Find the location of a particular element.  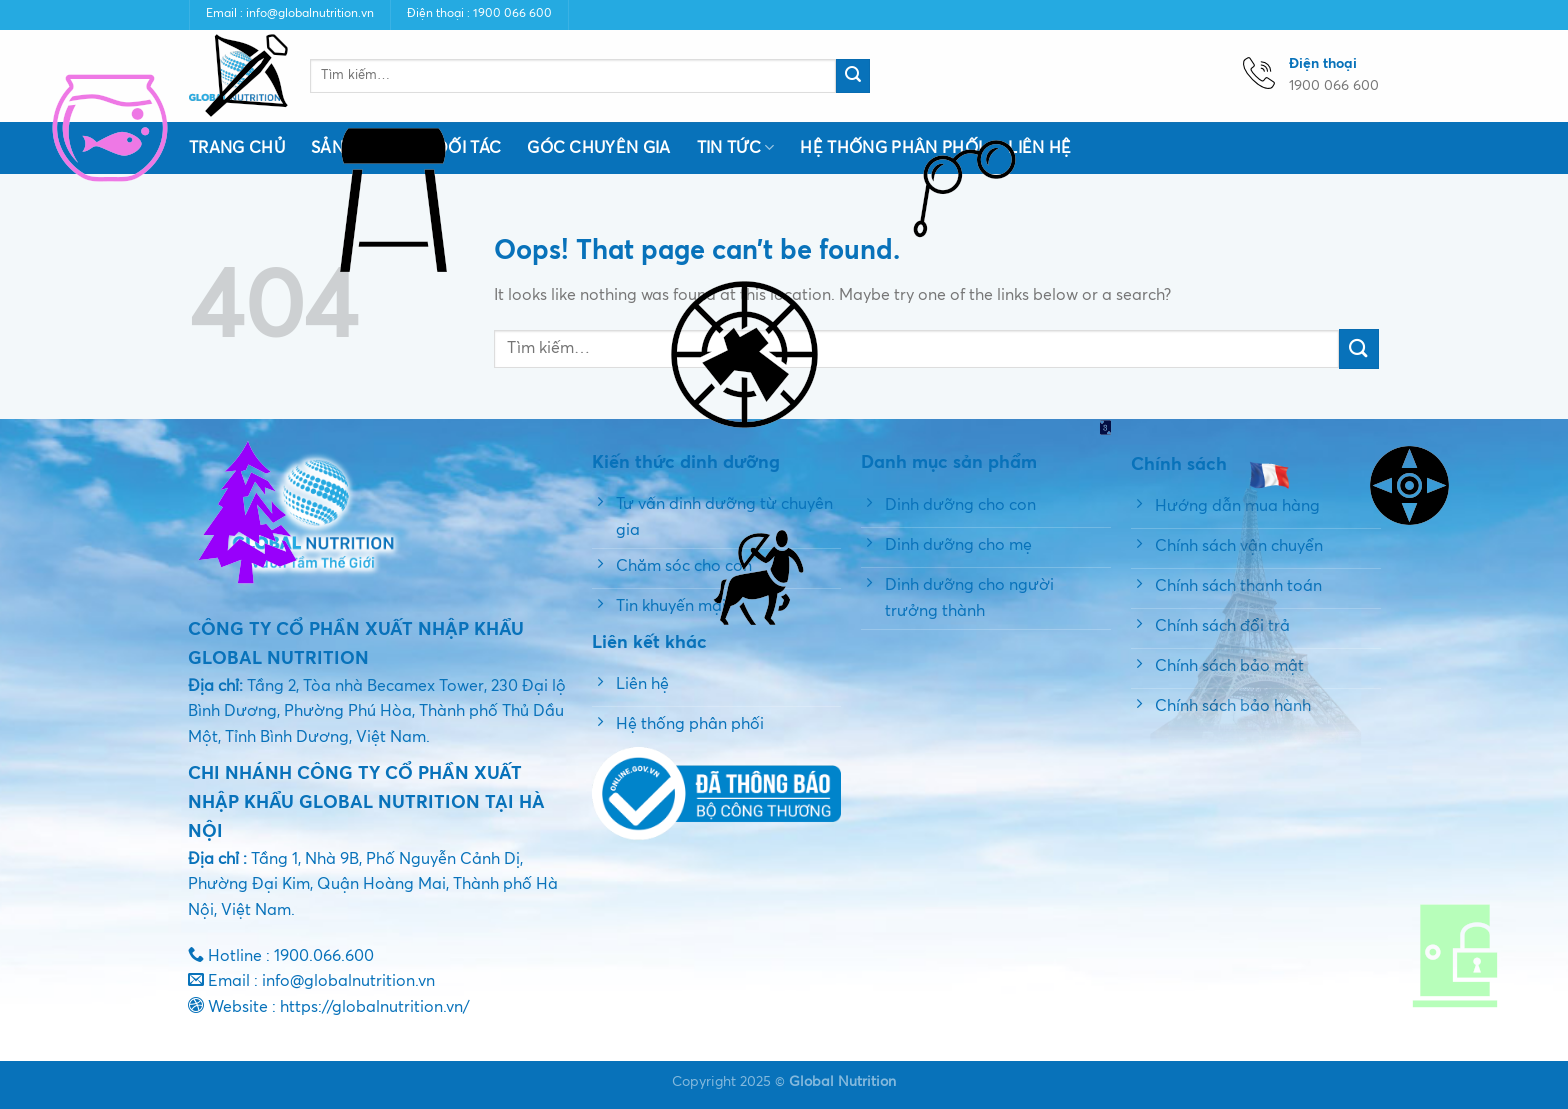

view detailed information or inspect an item is located at coordinates (963, 188).